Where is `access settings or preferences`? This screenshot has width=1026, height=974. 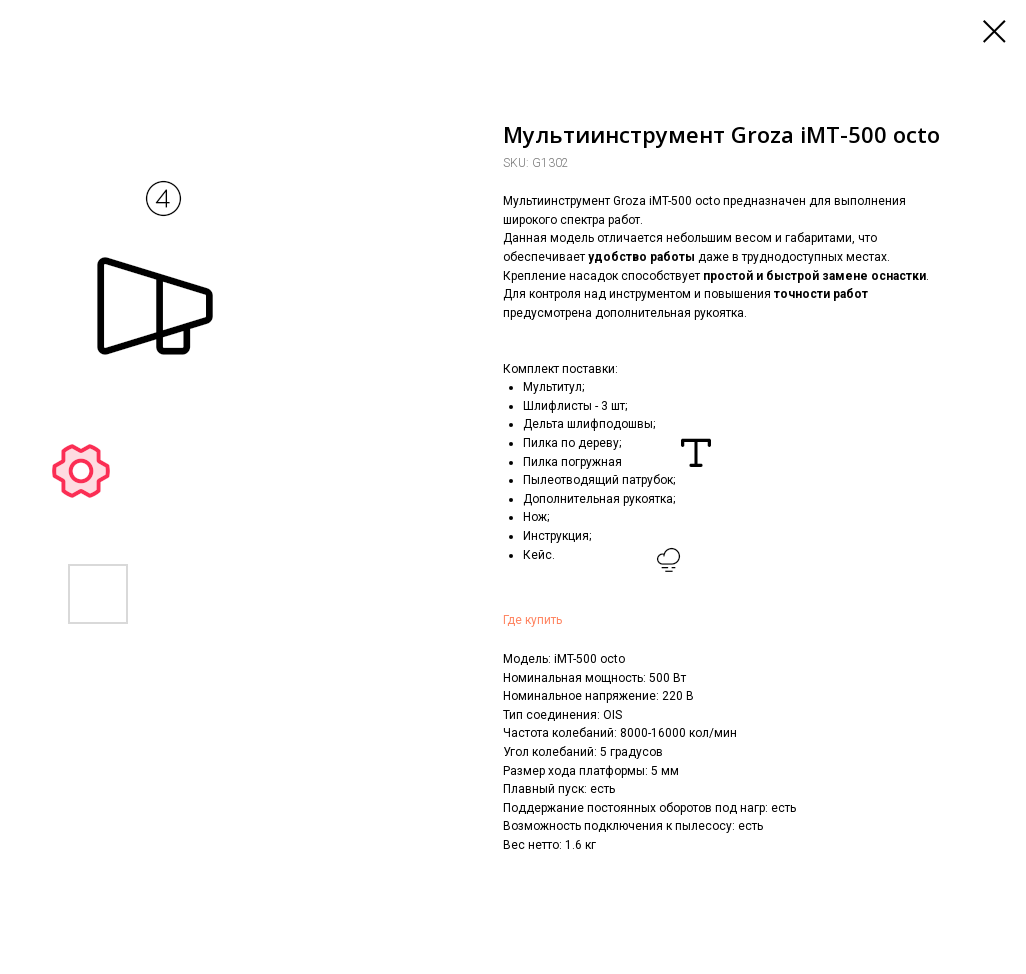
access settings or preferences is located at coordinates (81, 471).